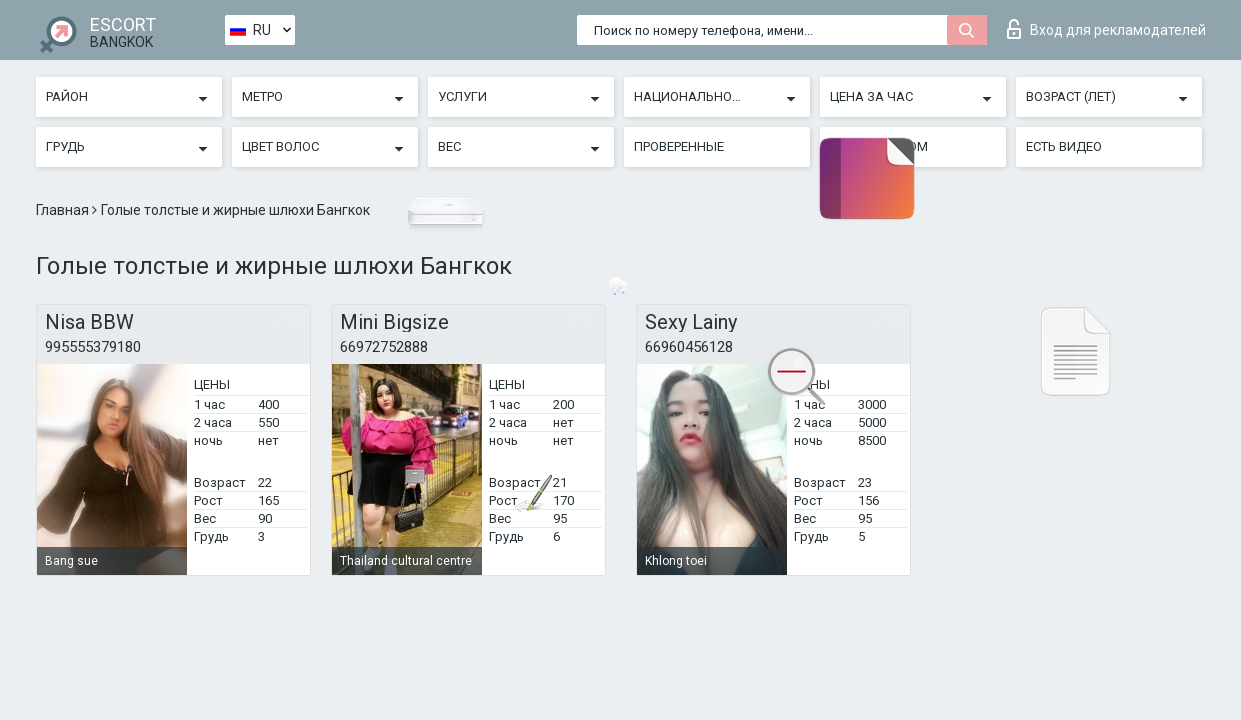 The image size is (1241, 720). I want to click on switch text direction to right-to-left, so click(533, 493).